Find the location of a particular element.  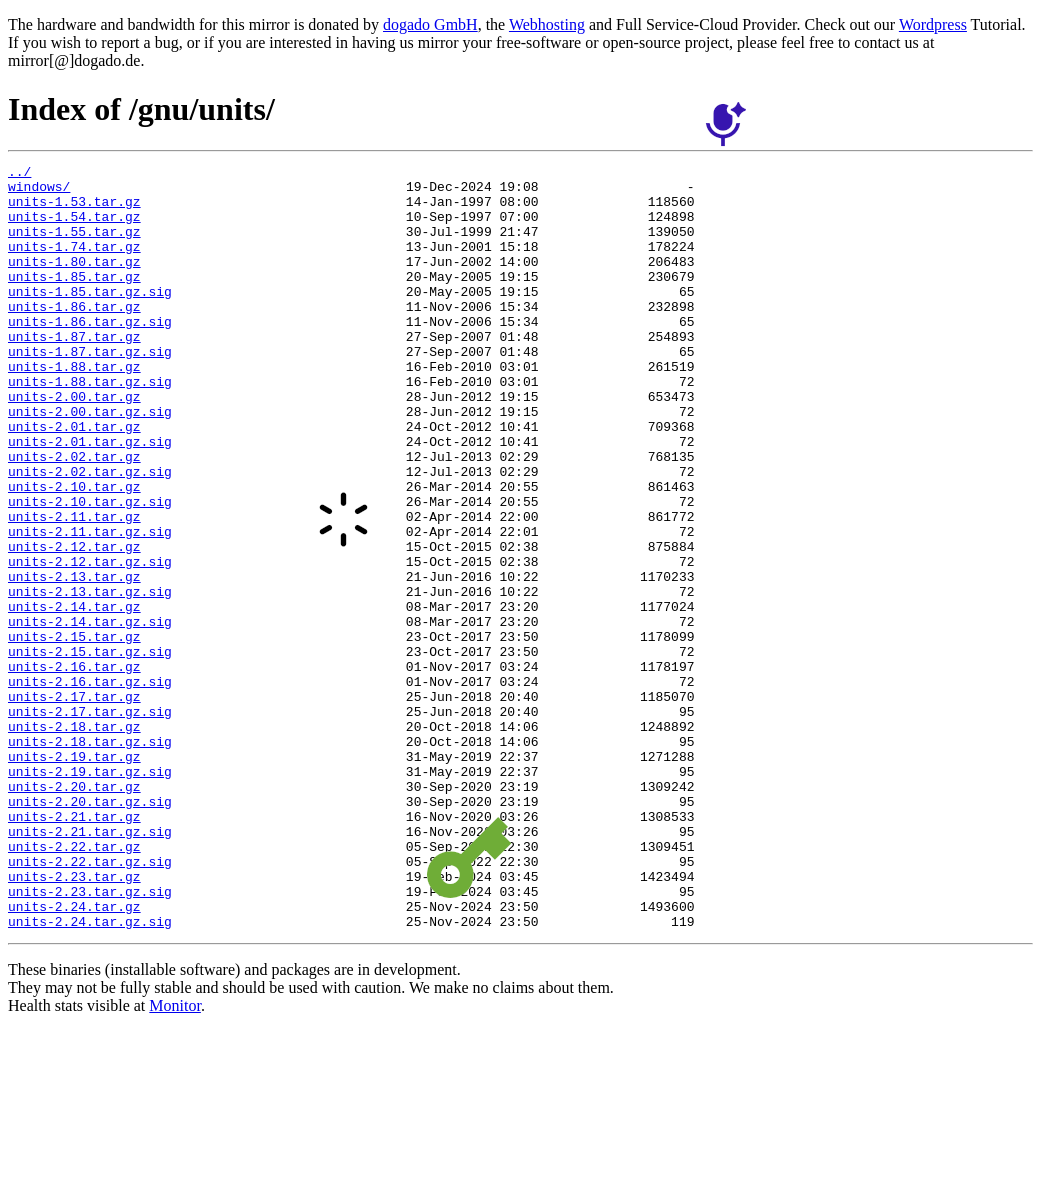

access password or security settings is located at coordinates (469, 856).